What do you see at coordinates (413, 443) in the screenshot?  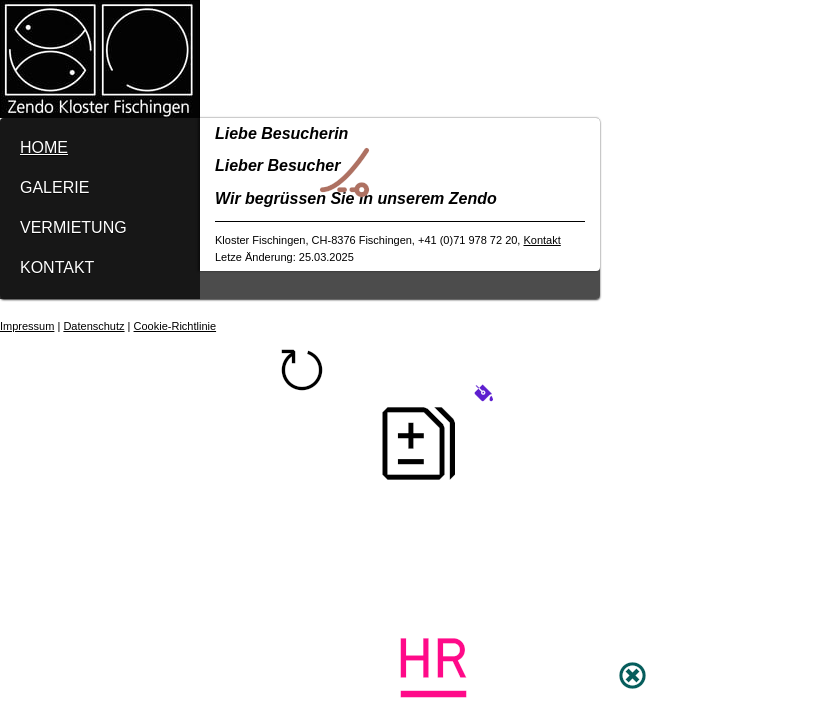 I see `compare multiple files or documents` at bounding box center [413, 443].